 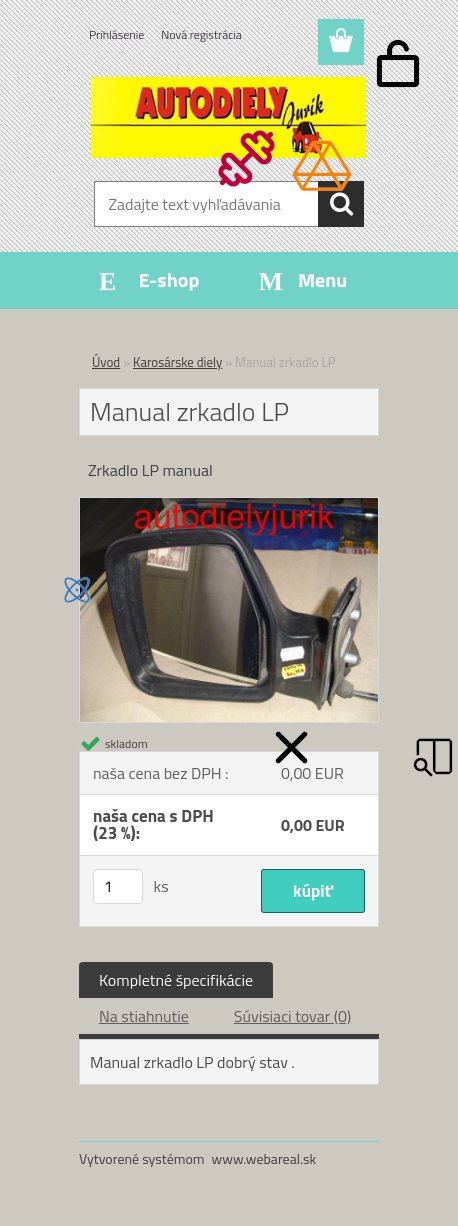 What do you see at coordinates (246, 158) in the screenshot?
I see `access fitness or workout features` at bounding box center [246, 158].